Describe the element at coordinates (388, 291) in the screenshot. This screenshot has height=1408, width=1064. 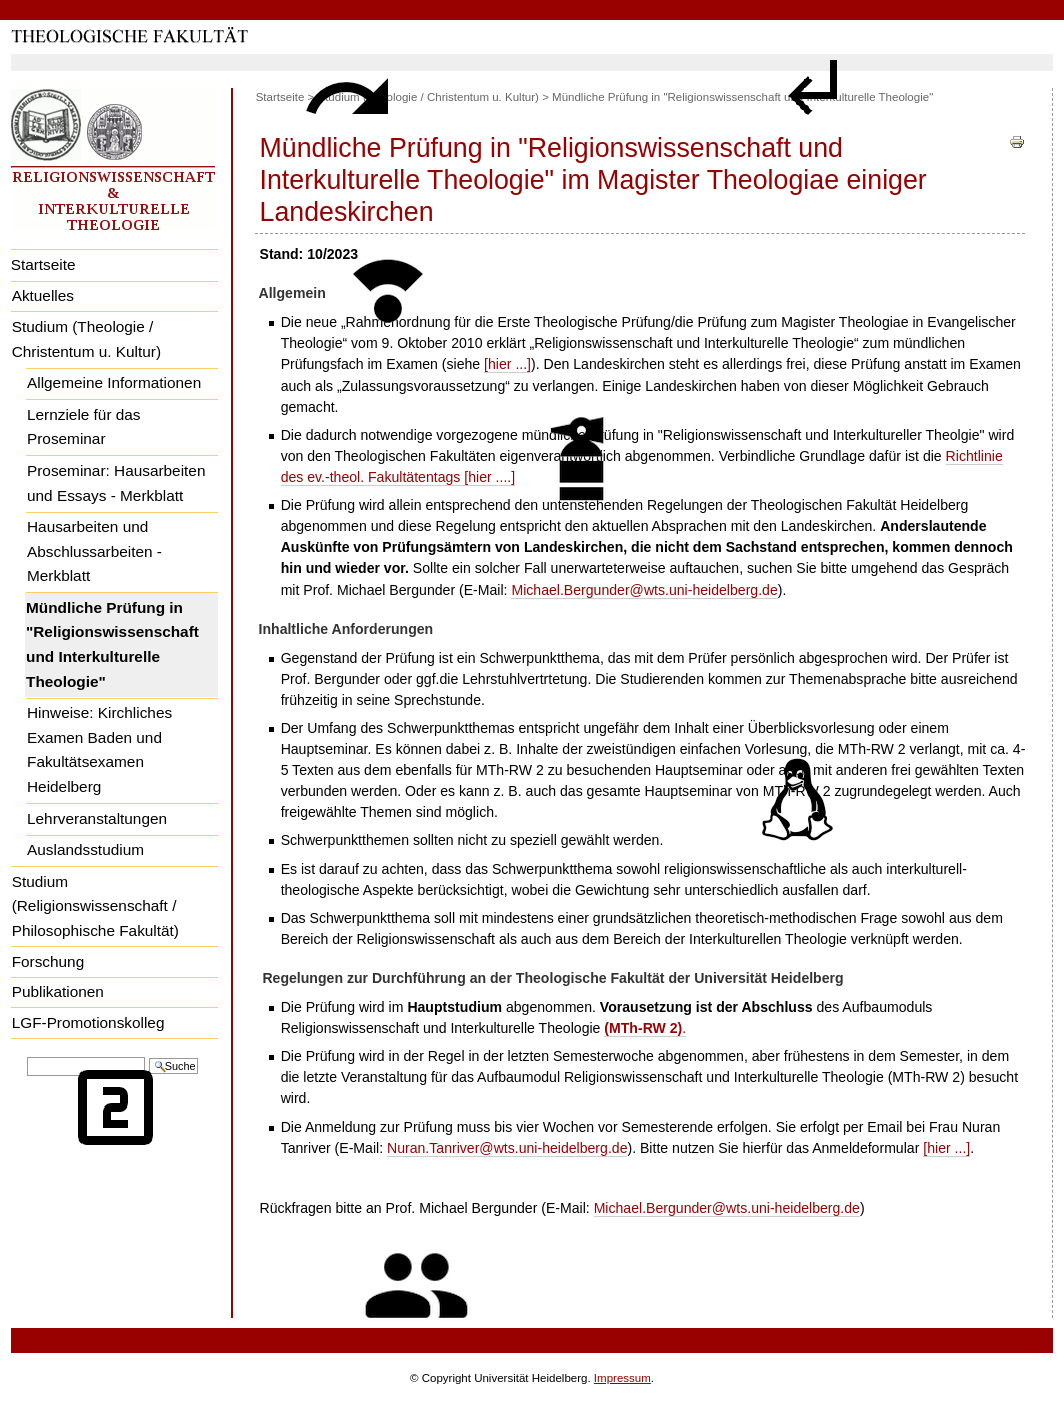
I see `calibrate compass or direction sensor` at that location.